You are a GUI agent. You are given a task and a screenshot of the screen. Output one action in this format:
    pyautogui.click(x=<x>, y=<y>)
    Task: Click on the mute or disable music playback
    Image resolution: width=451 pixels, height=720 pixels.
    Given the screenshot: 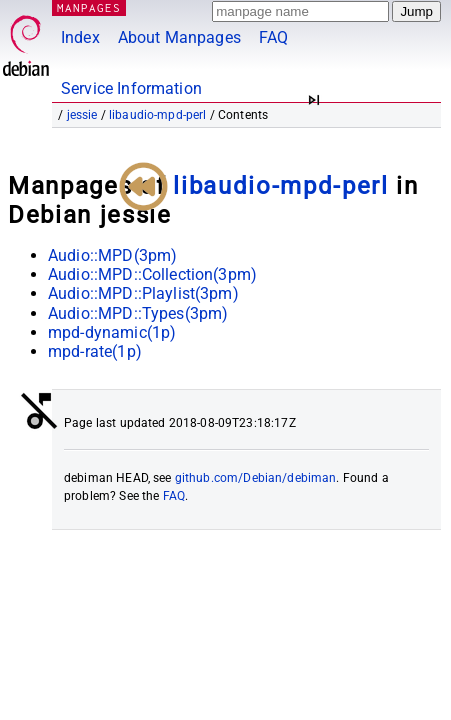 What is the action you would take?
    pyautogui.click(x=39, y=411)
    